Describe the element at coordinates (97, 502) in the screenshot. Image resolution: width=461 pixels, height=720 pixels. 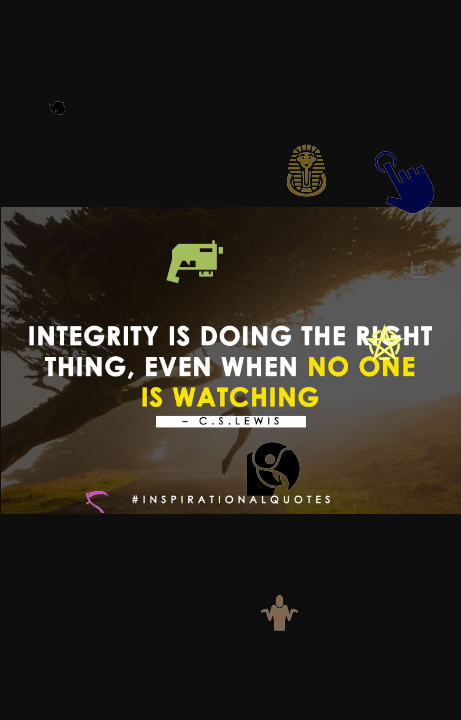
I see `select the scythe weapon or tool` at that location.